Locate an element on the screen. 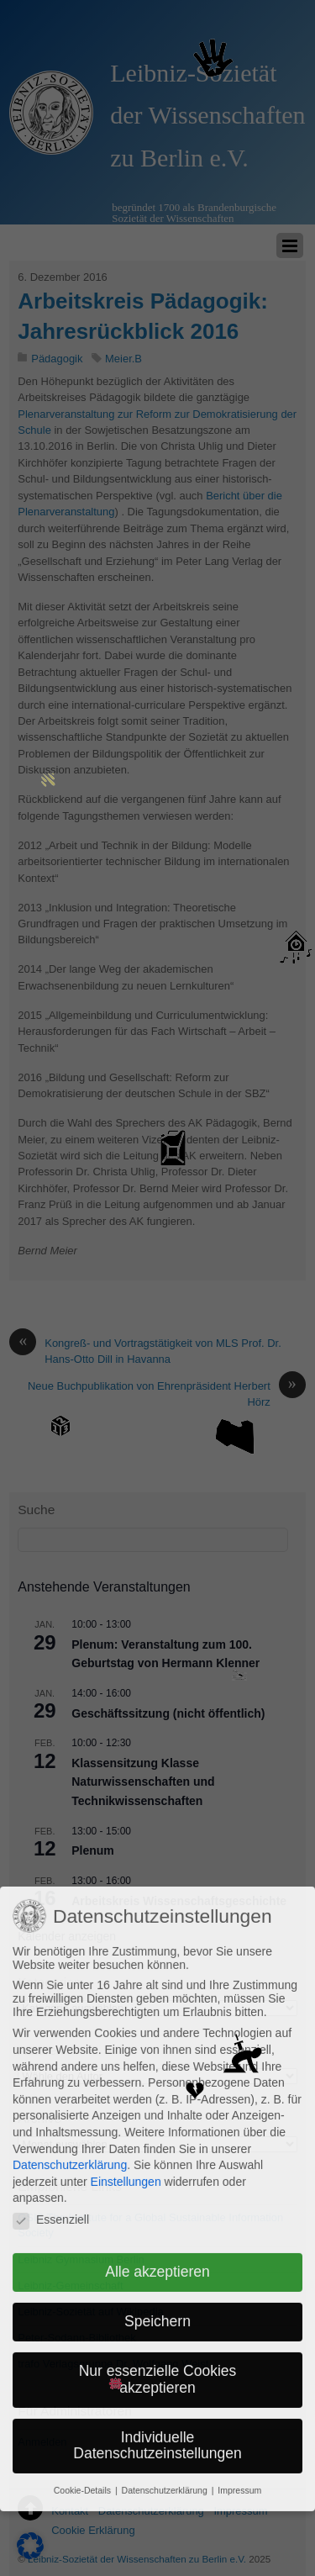  indicates a backstab or stealth attack ability is located at coordinates (243, 2053).